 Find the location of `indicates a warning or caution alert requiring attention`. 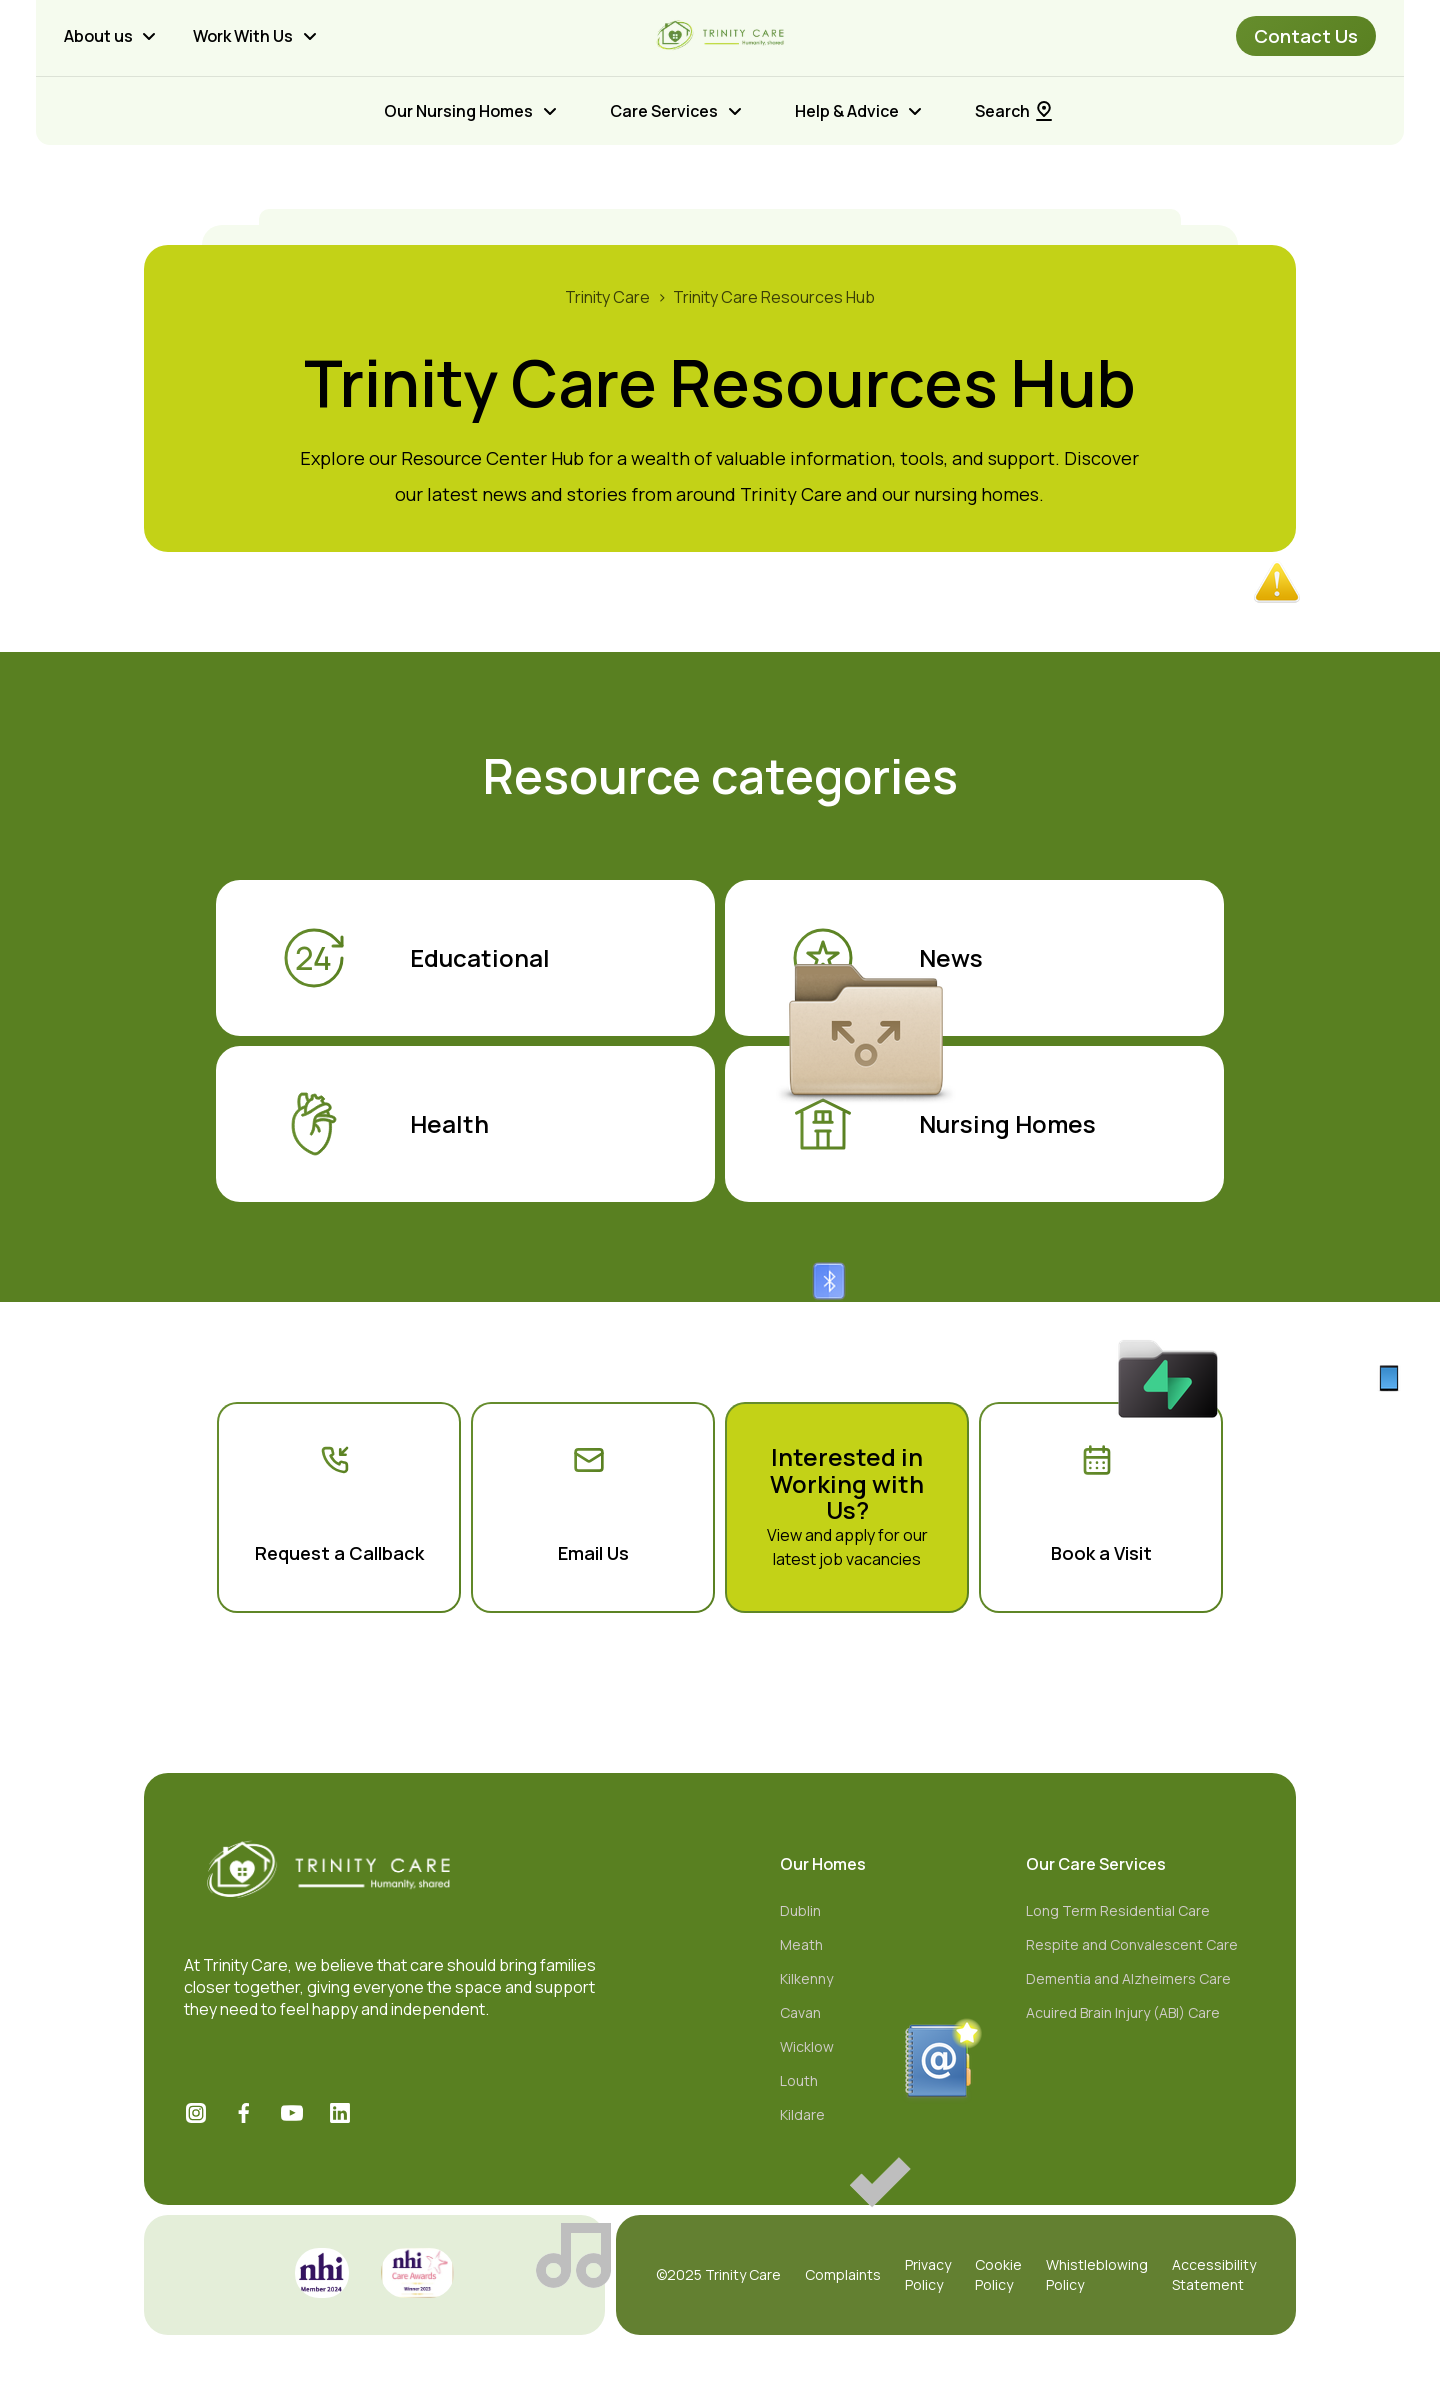

indicates a warning or caution alert requiring attention is located at coordinates (1277, 582).